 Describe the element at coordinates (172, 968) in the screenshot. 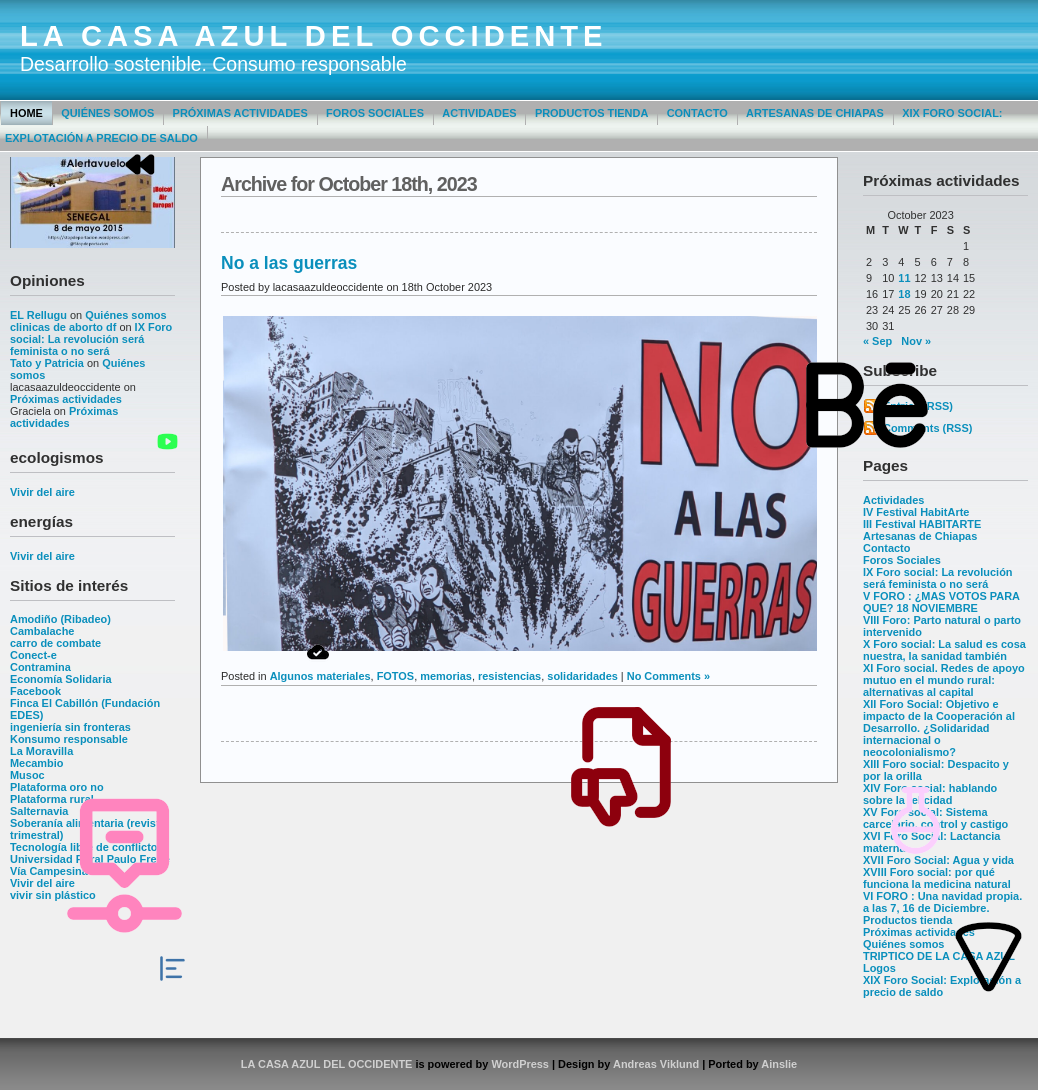

I see `align text to the left` at that location.